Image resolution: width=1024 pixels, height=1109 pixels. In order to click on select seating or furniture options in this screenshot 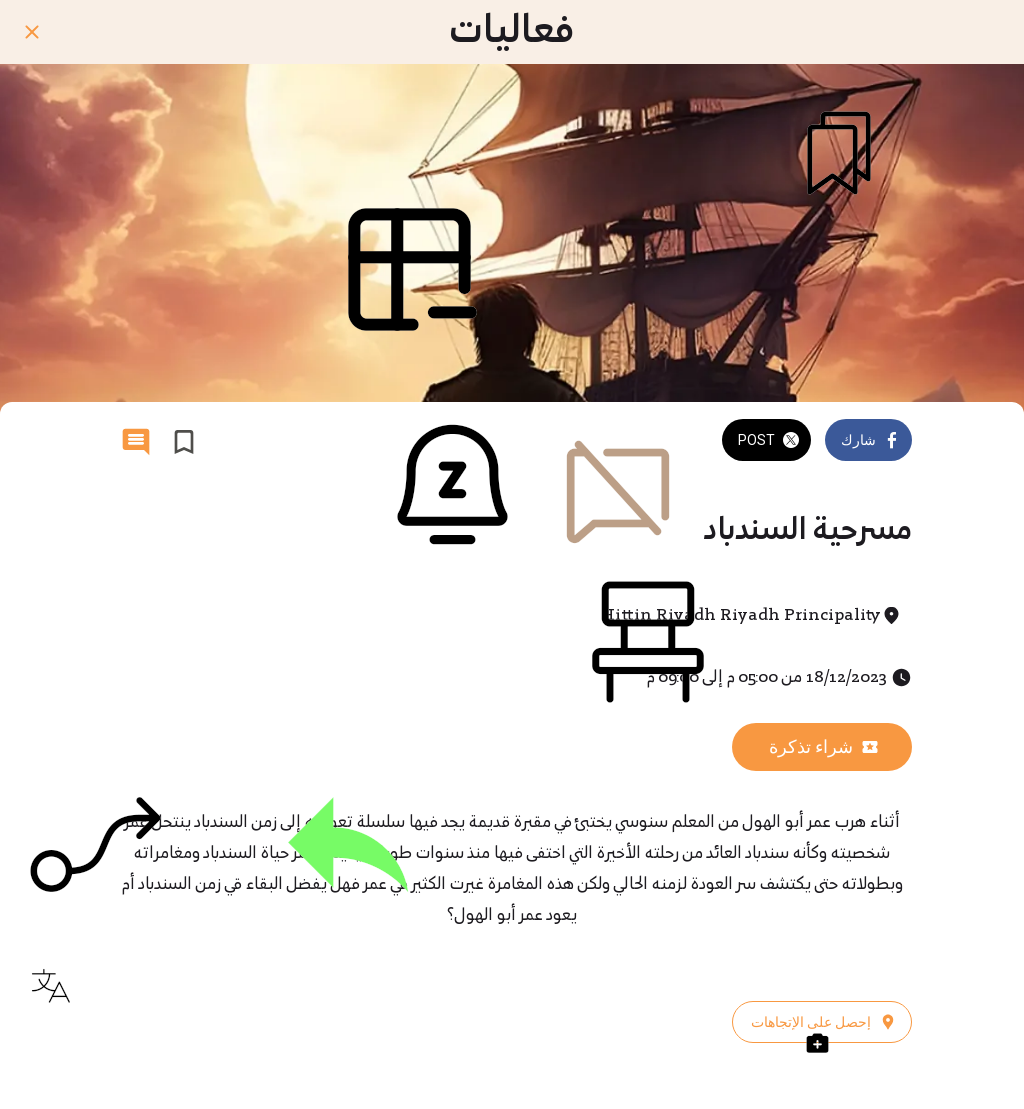, I will do `click(648, 642)`.